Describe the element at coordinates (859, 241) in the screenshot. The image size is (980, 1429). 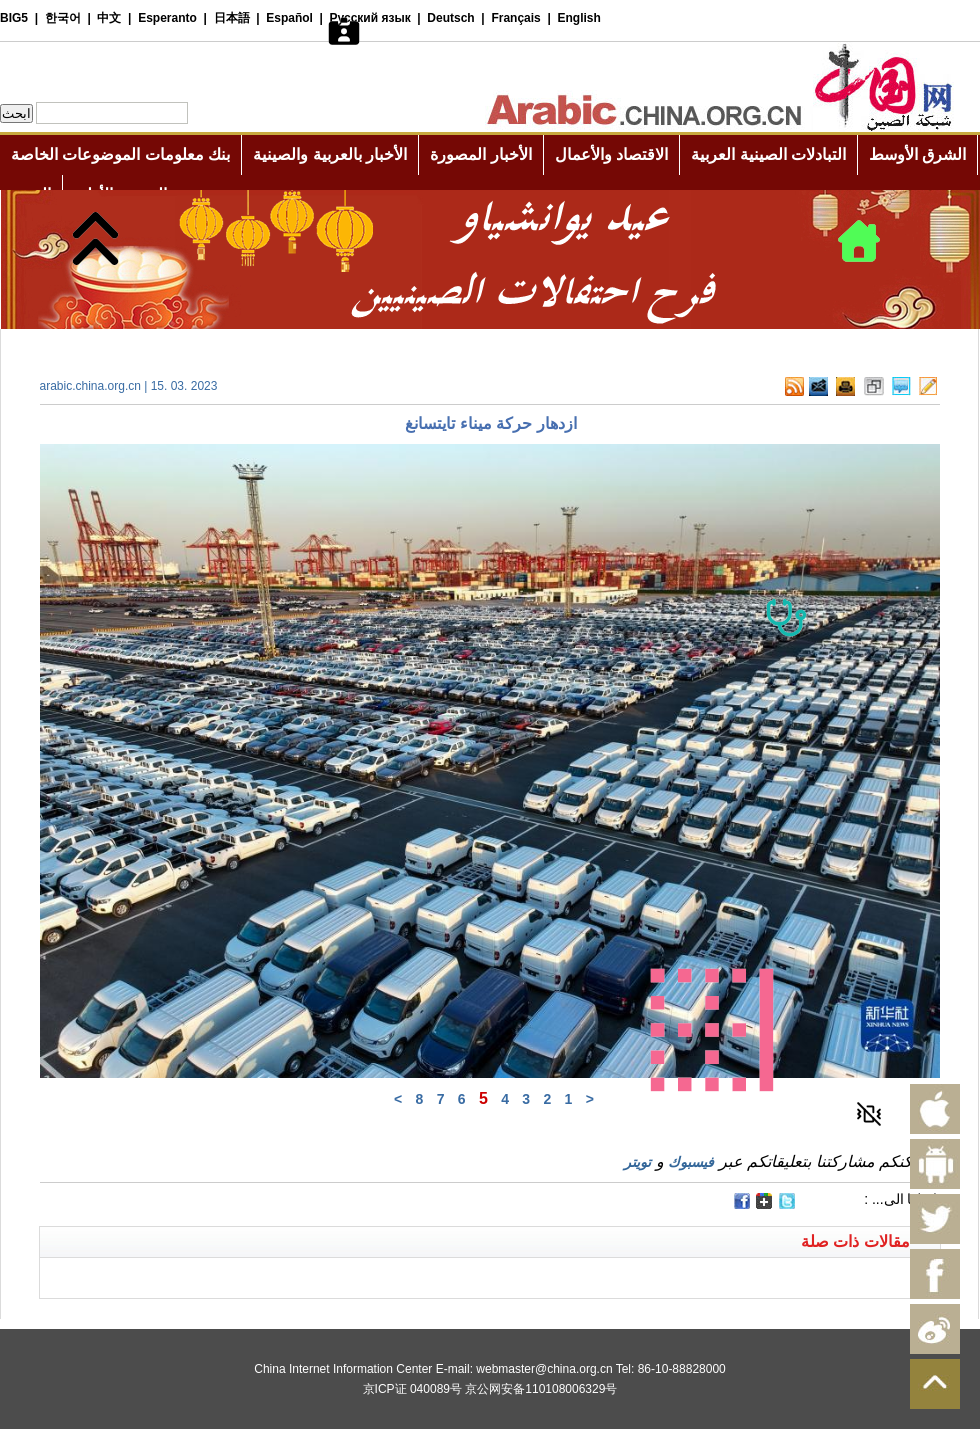
I see `navigate to home screen` at that location.